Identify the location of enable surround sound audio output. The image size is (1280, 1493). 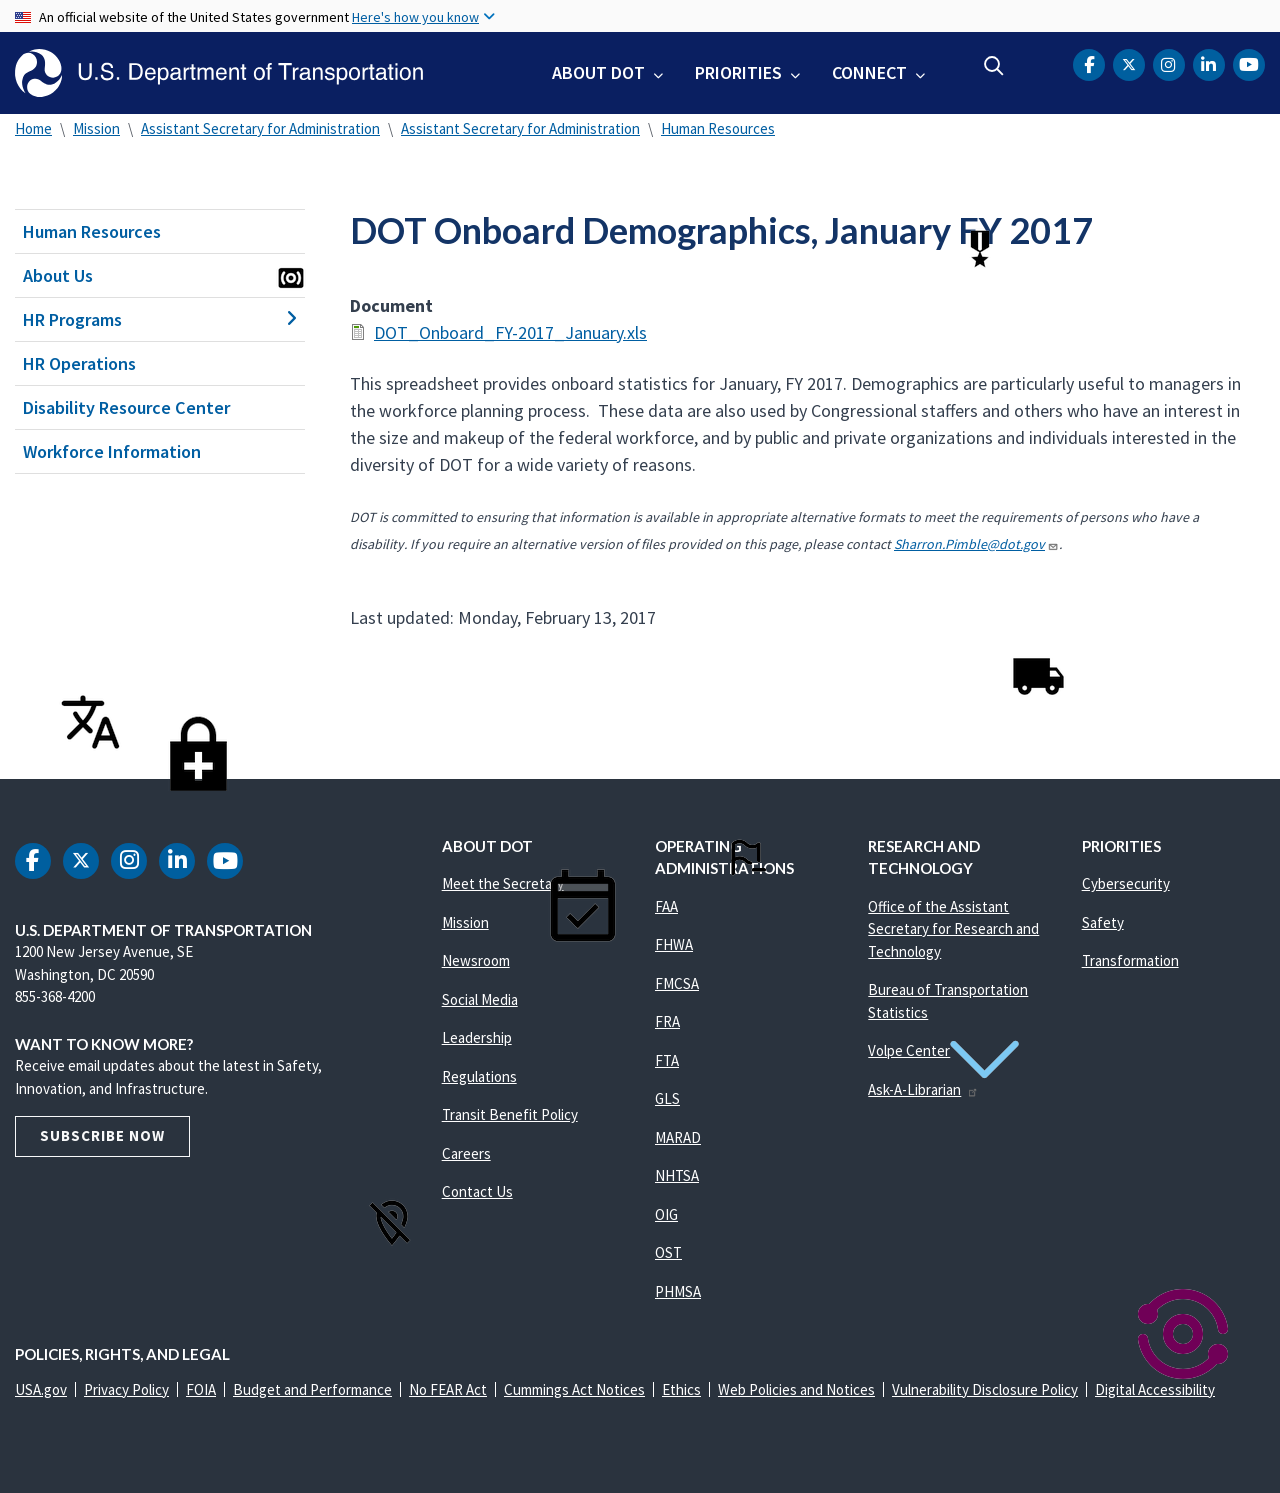
(291, 278).